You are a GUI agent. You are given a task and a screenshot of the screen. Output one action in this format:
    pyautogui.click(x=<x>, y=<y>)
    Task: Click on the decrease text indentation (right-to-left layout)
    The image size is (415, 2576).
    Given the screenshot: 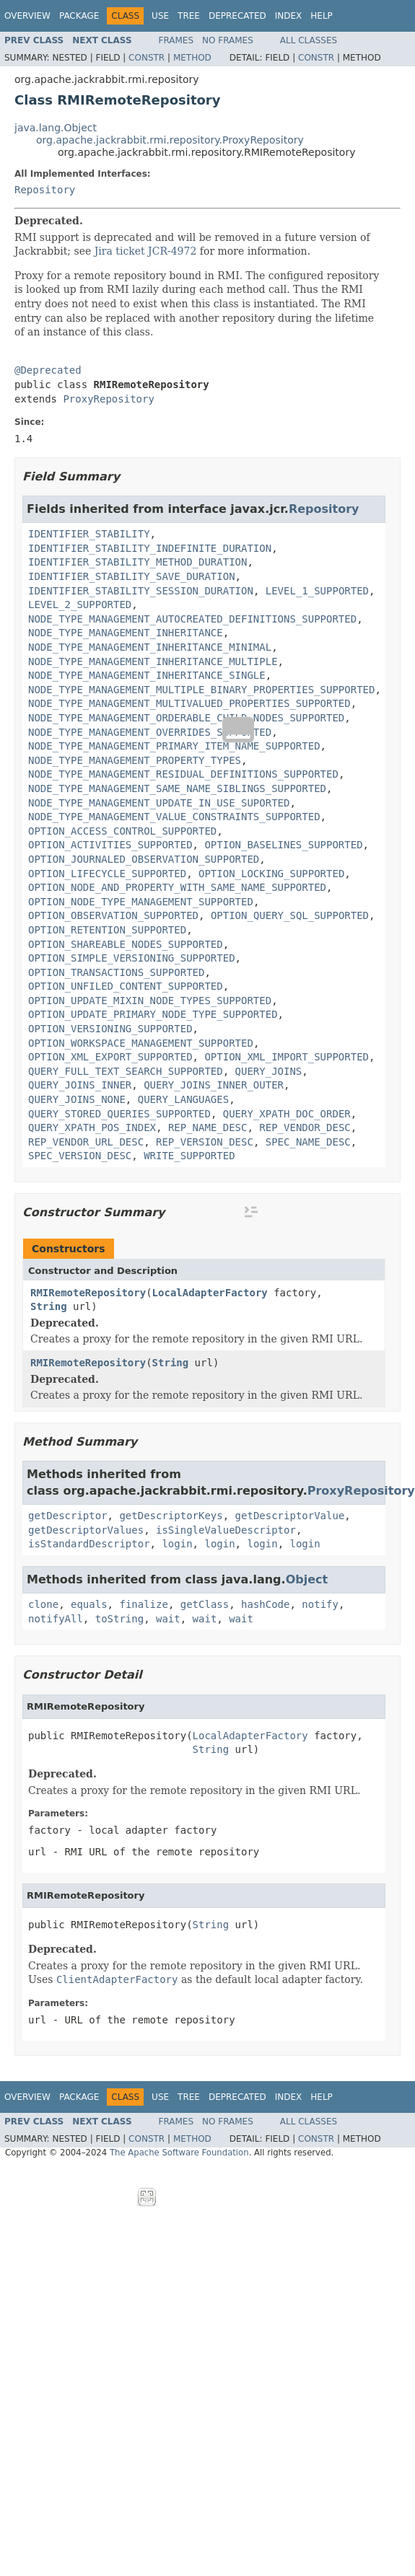 What is the action you would take?
    pyautogui.click(x=251, y=1212)
    